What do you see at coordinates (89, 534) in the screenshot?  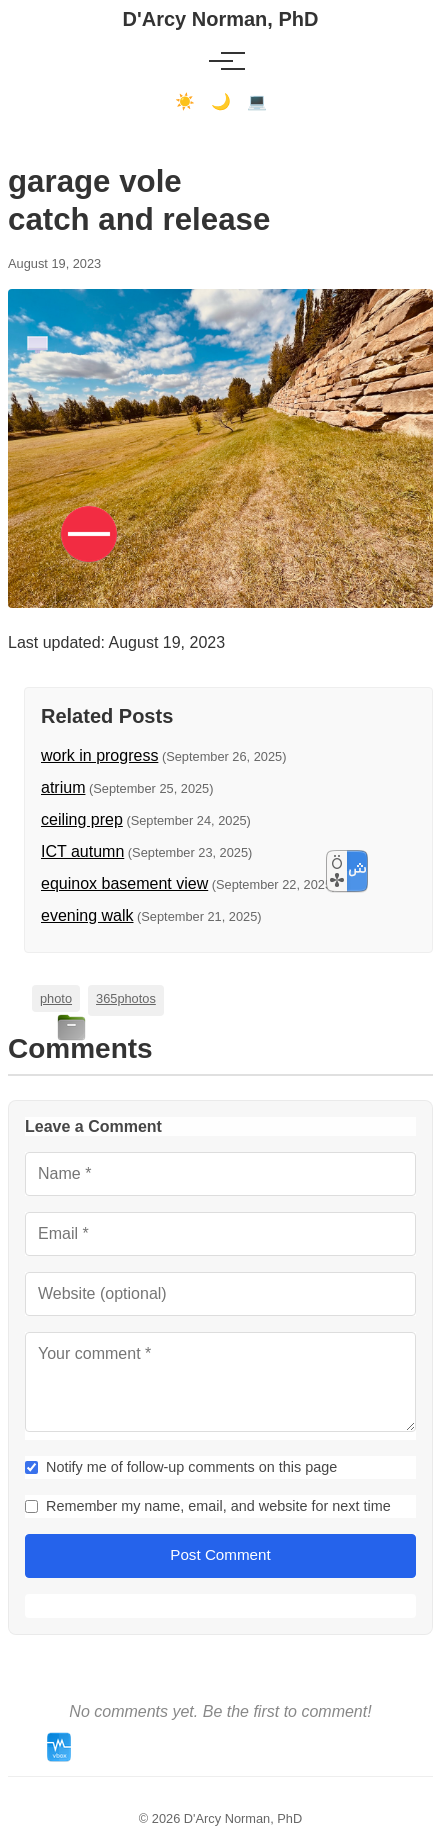 I see `indicates an error or critical issue has occurred` at bounding box center [89, 534].